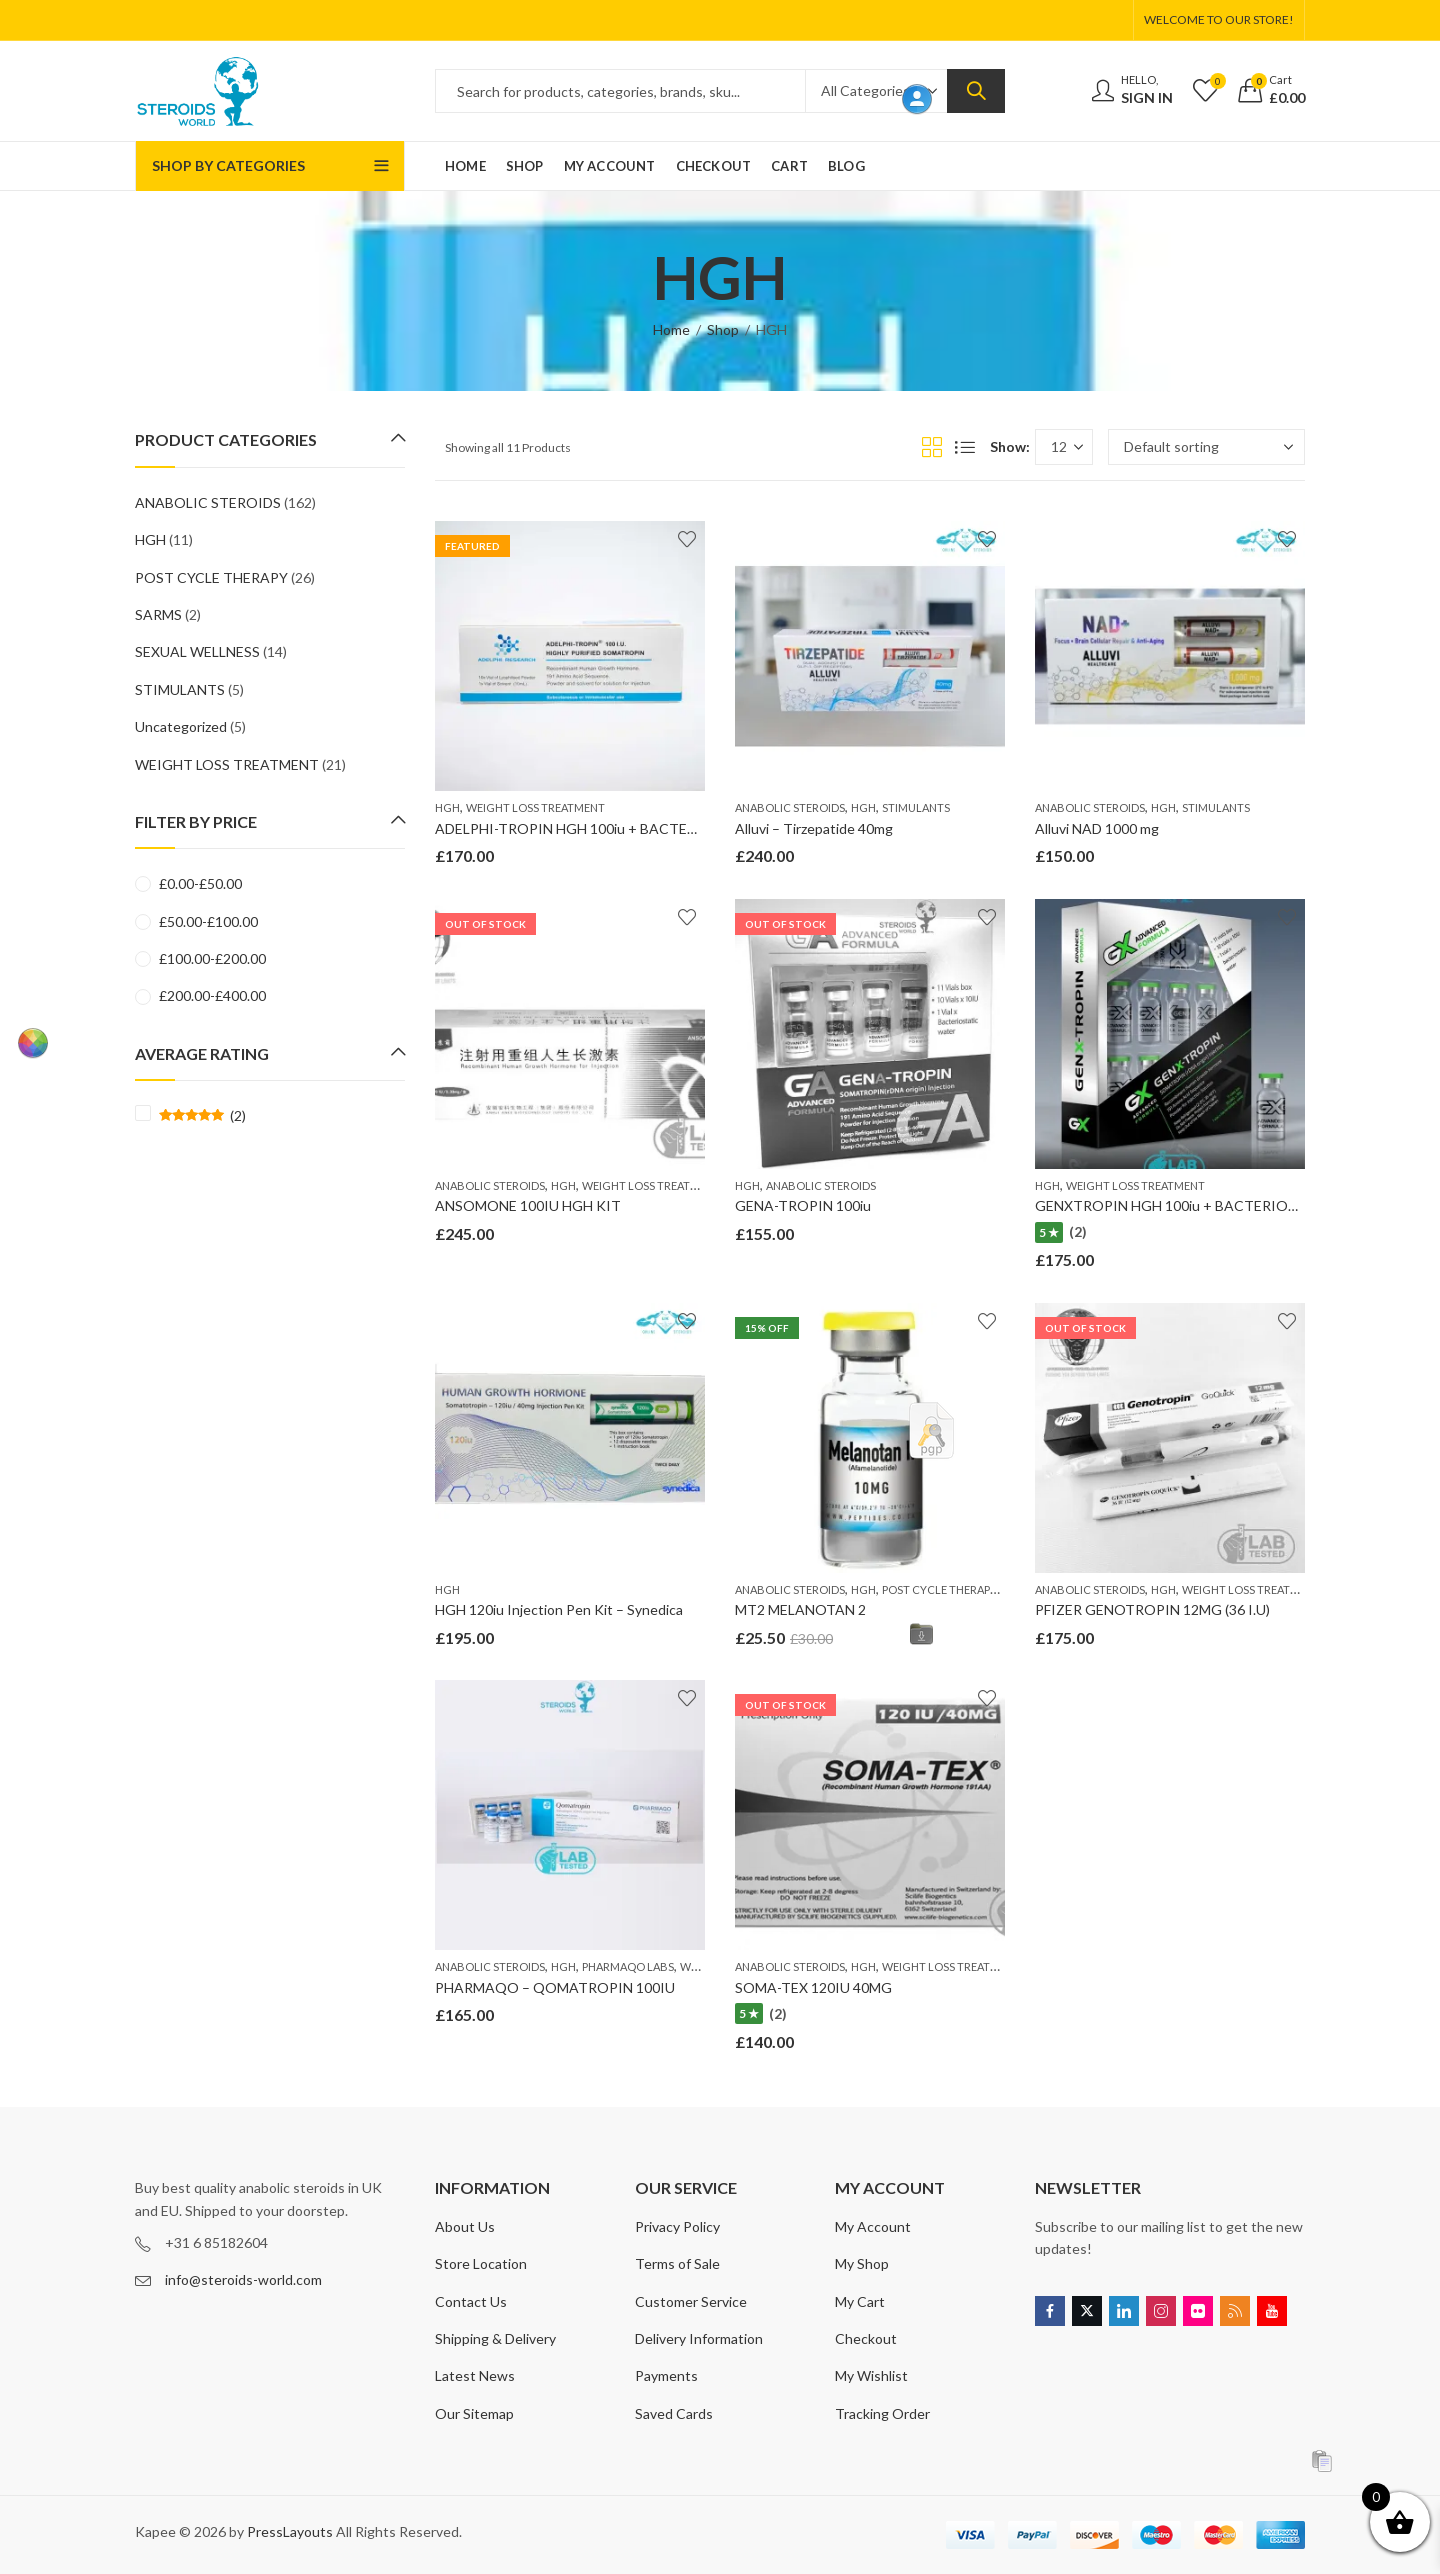 This screenshot has height=2574, width=1440. What do you see at coordinates (931, 1430) in the screenshot?
I see `a PGP encryption key file` at bounding box center [931, 1430].